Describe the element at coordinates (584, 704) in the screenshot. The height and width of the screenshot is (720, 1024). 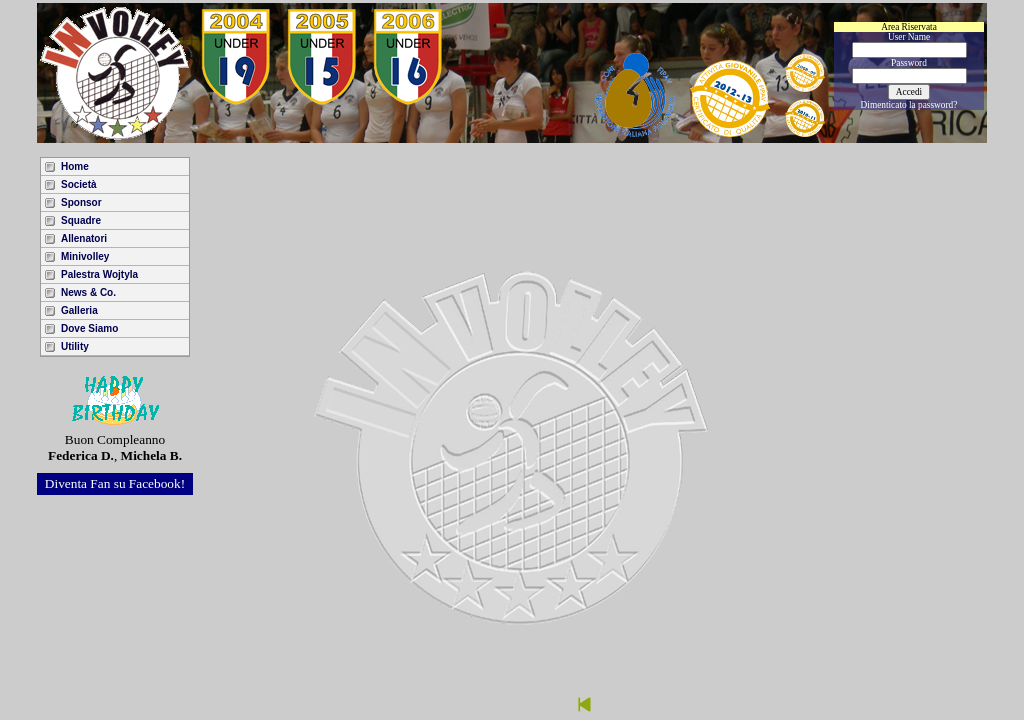
I see `go to previous track` at that location.